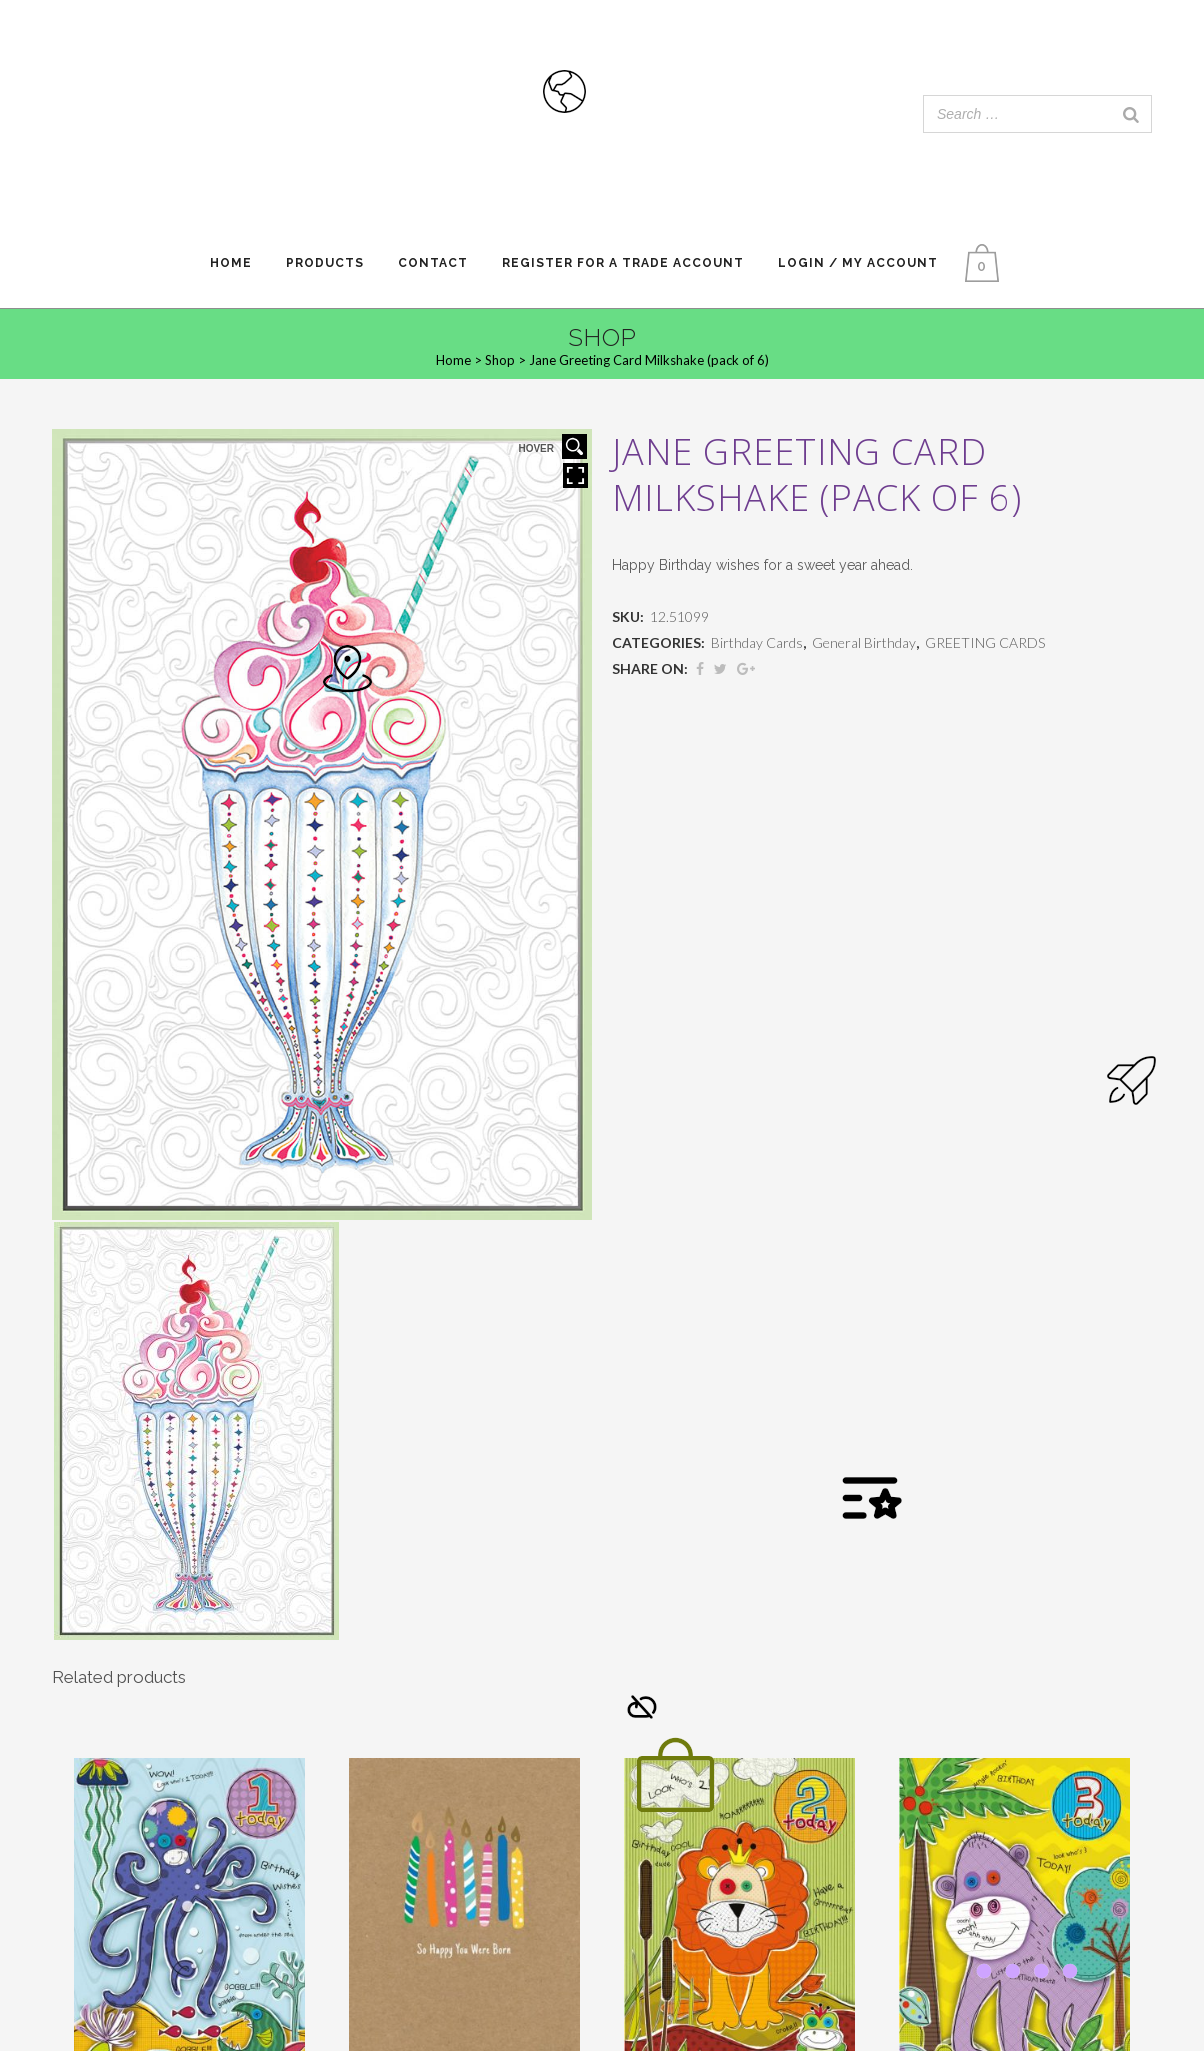 Image resolution: width=1204 pixels, height=2051 pixels. Describe the element at coordinates (870, 1498) in the screenshot. I see `view your favorites list` at that location.